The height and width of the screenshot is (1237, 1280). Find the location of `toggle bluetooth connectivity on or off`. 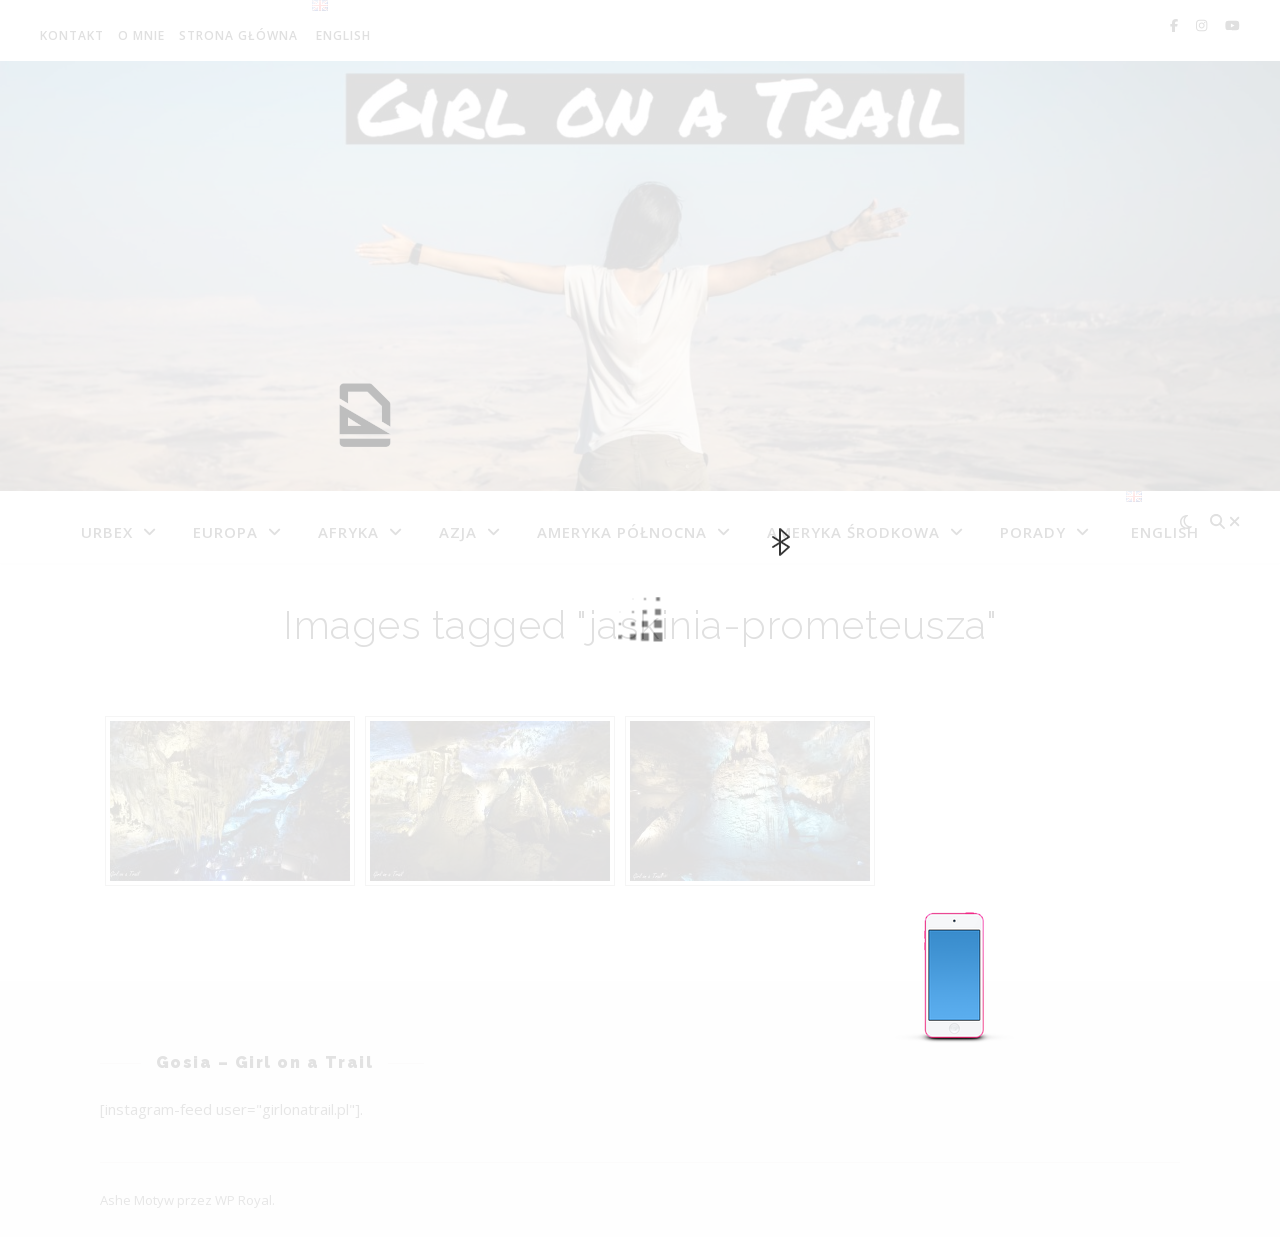

toggle bluetooth connectivity on or off is located at coordinates (781, 542).